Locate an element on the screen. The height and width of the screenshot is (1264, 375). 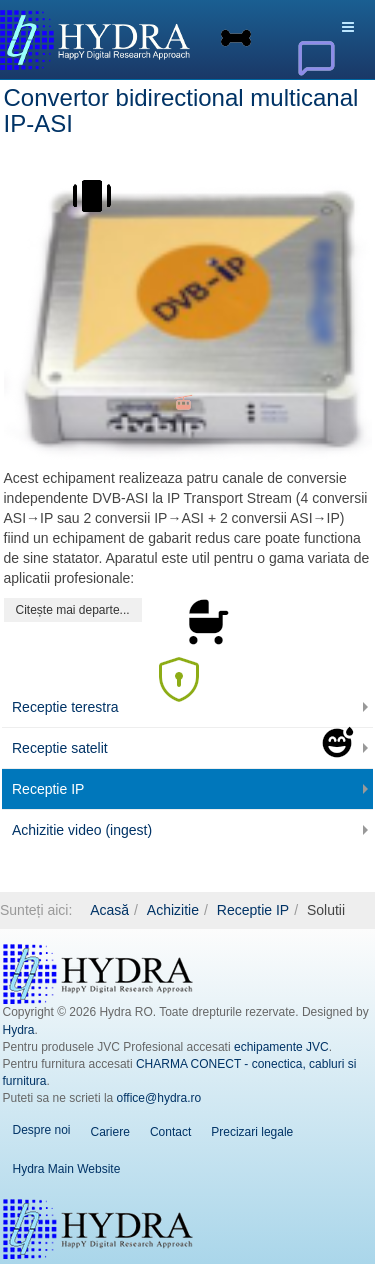
access baby or parenting-related features is located at coordinates (206, 622).